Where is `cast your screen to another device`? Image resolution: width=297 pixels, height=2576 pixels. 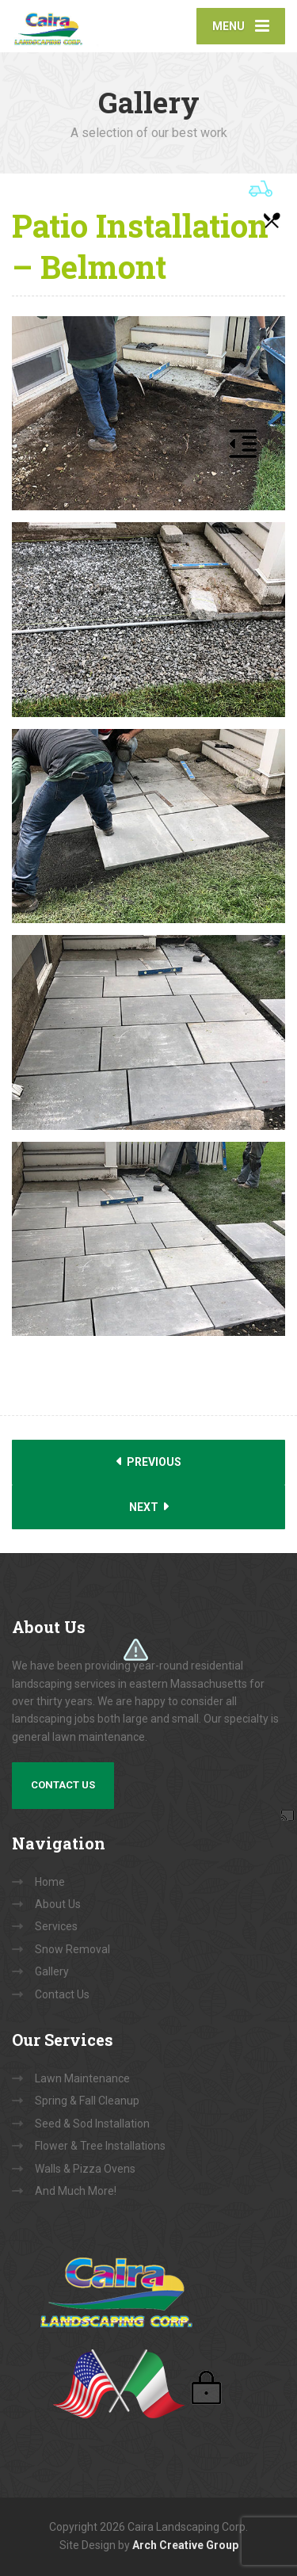 cast your screen to another device is located at coordinates (287, 1815).